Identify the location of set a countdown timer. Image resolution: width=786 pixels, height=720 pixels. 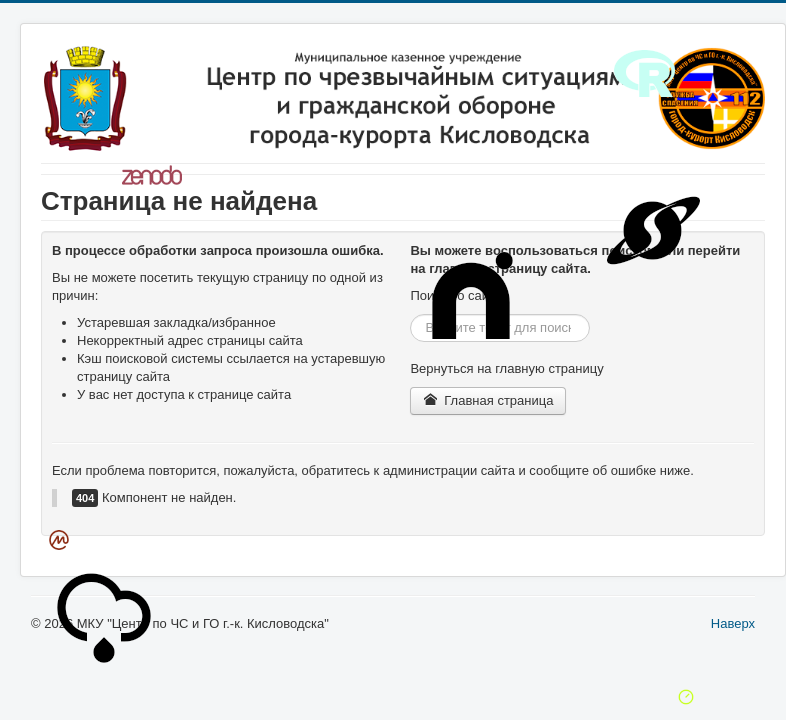
(686, 697).